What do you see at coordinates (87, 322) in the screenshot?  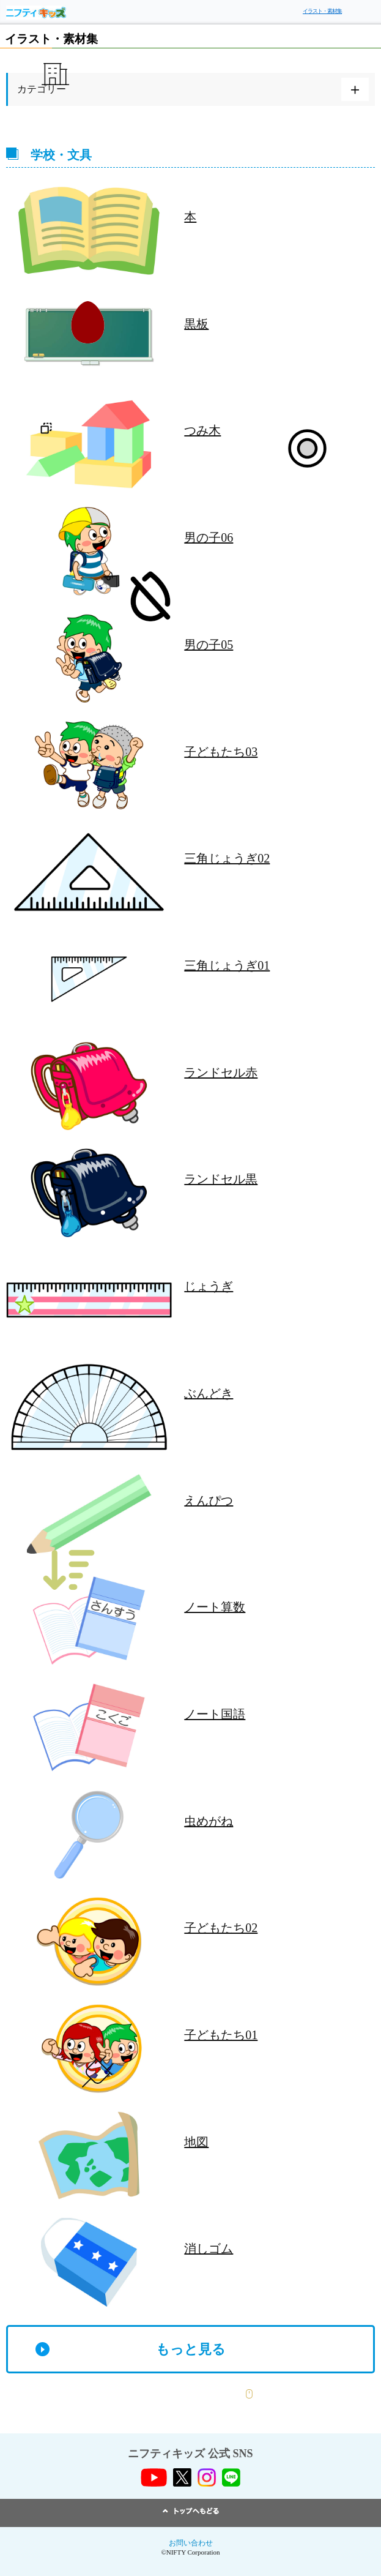 I see `indicates egg or egg-related content` at bounding box center [87, 322].